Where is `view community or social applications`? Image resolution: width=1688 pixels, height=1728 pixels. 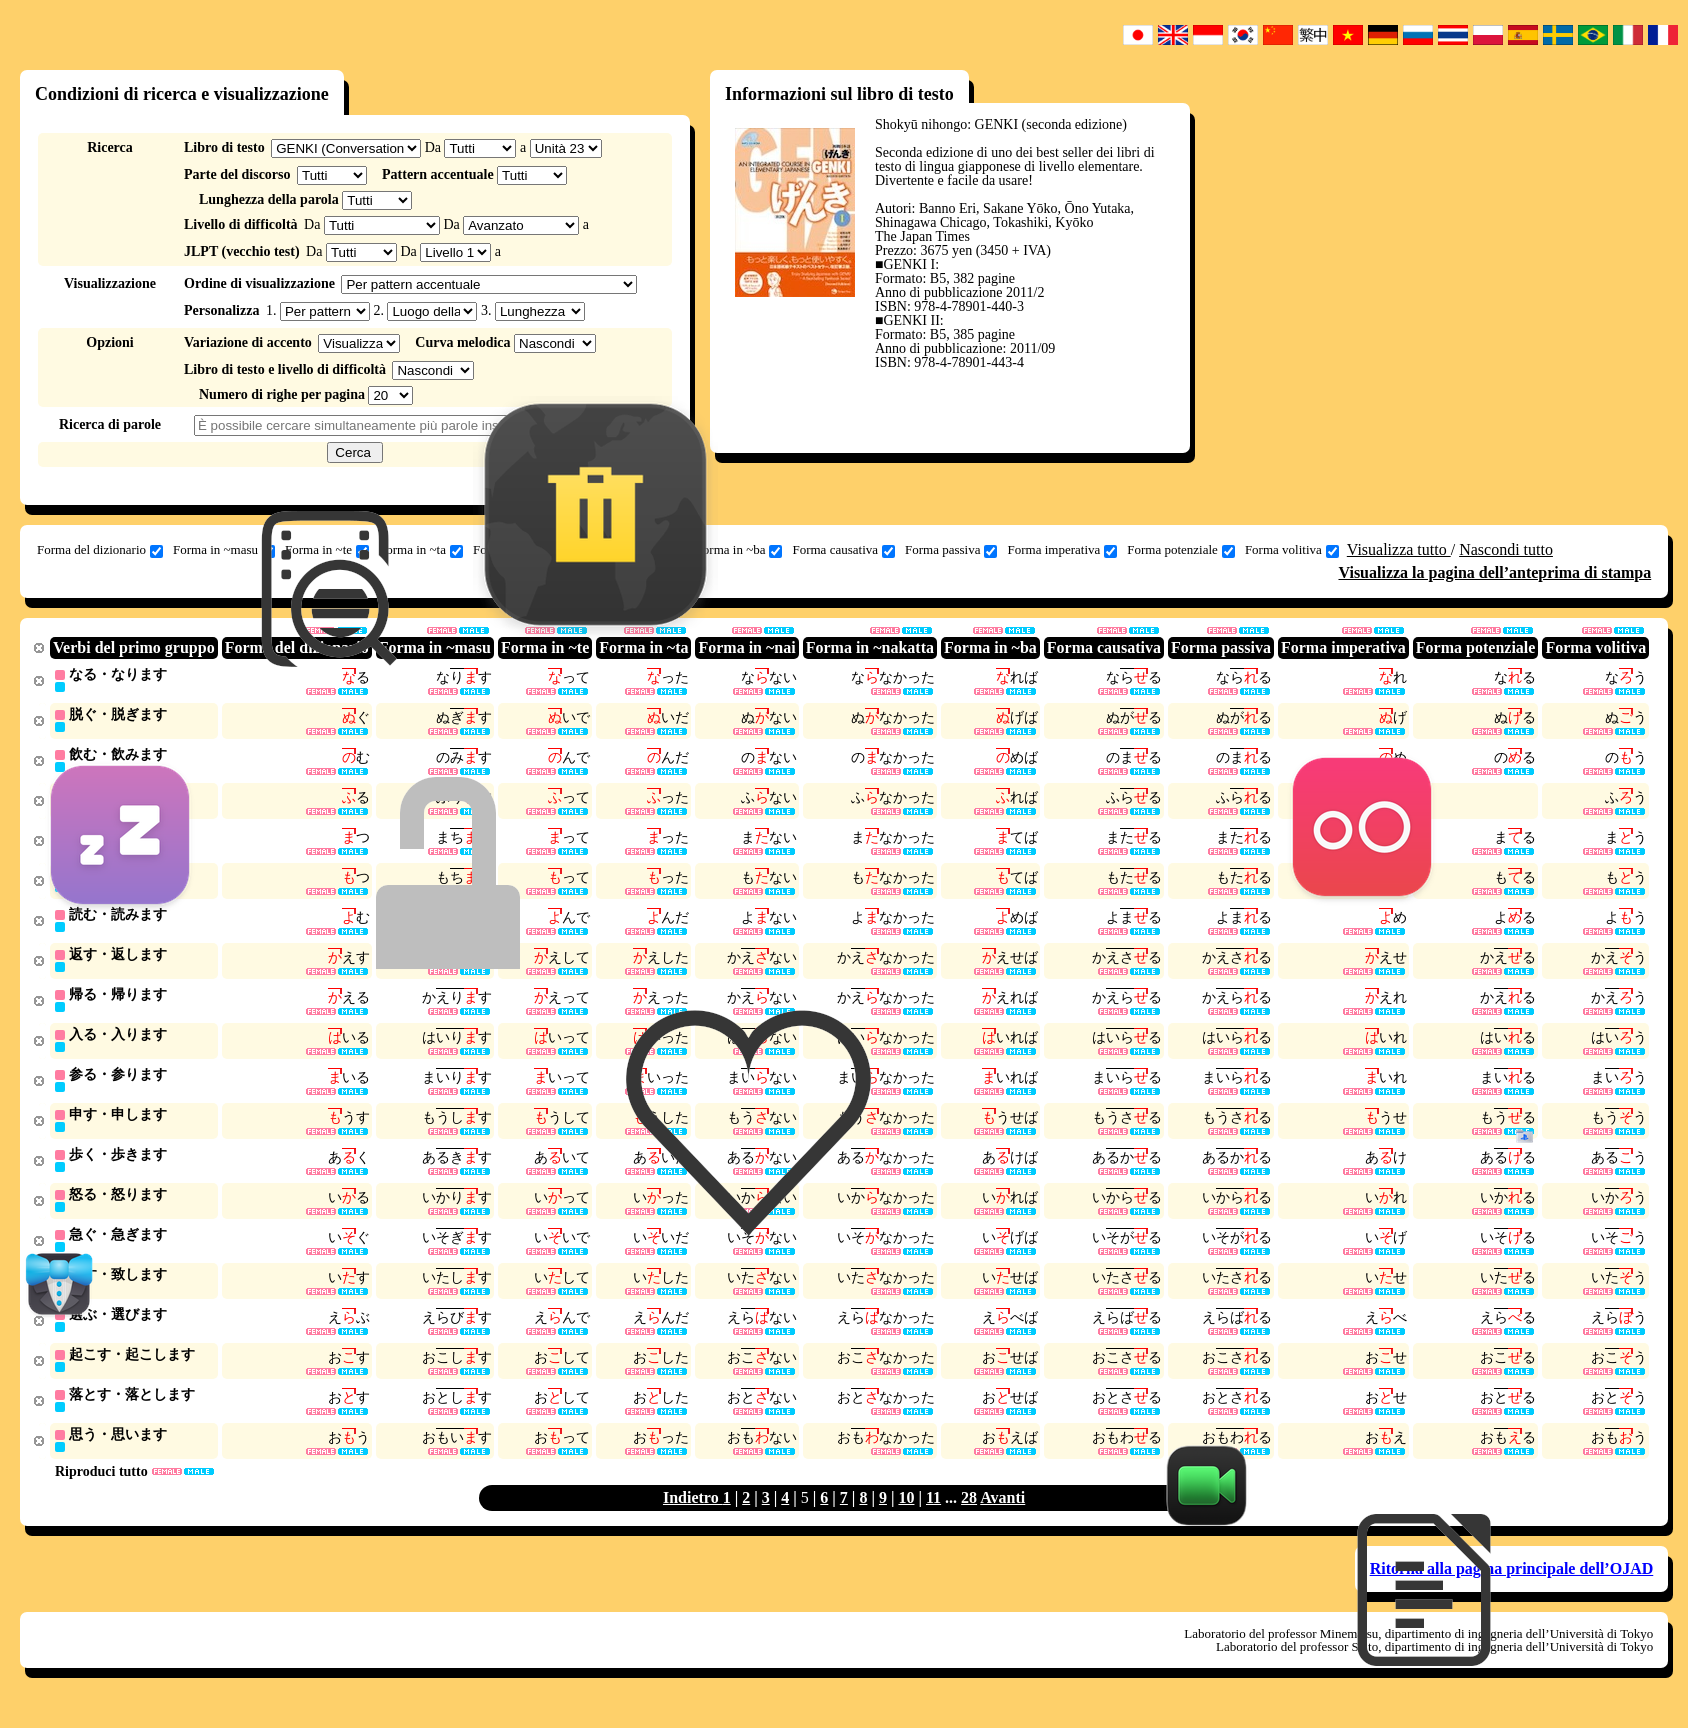
view community or social applications is located at coordinates (748, 1119).